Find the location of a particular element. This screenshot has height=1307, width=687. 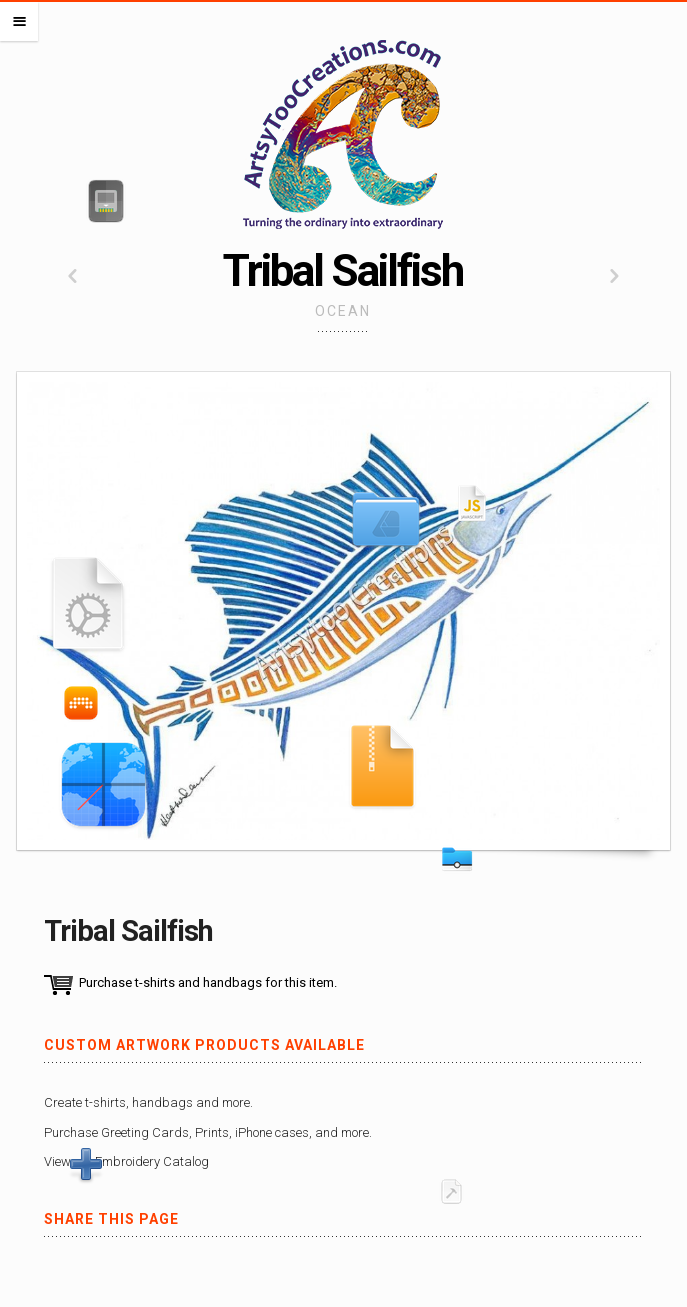

a sega genesis ROM file is located at coordinates (106, 201).